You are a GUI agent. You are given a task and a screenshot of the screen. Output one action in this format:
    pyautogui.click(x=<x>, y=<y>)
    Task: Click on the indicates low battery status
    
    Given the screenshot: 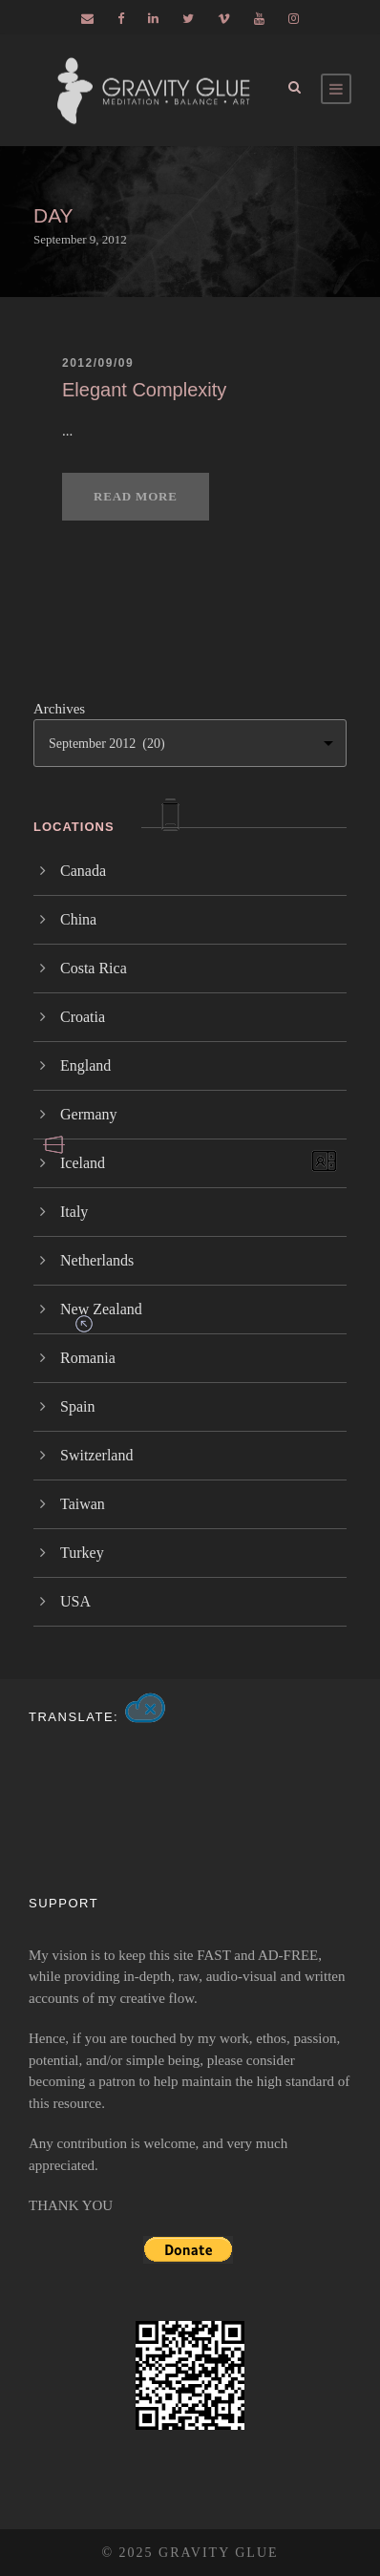 What is the action you would take?
    pyautogui.click(x=170, y=815)
    